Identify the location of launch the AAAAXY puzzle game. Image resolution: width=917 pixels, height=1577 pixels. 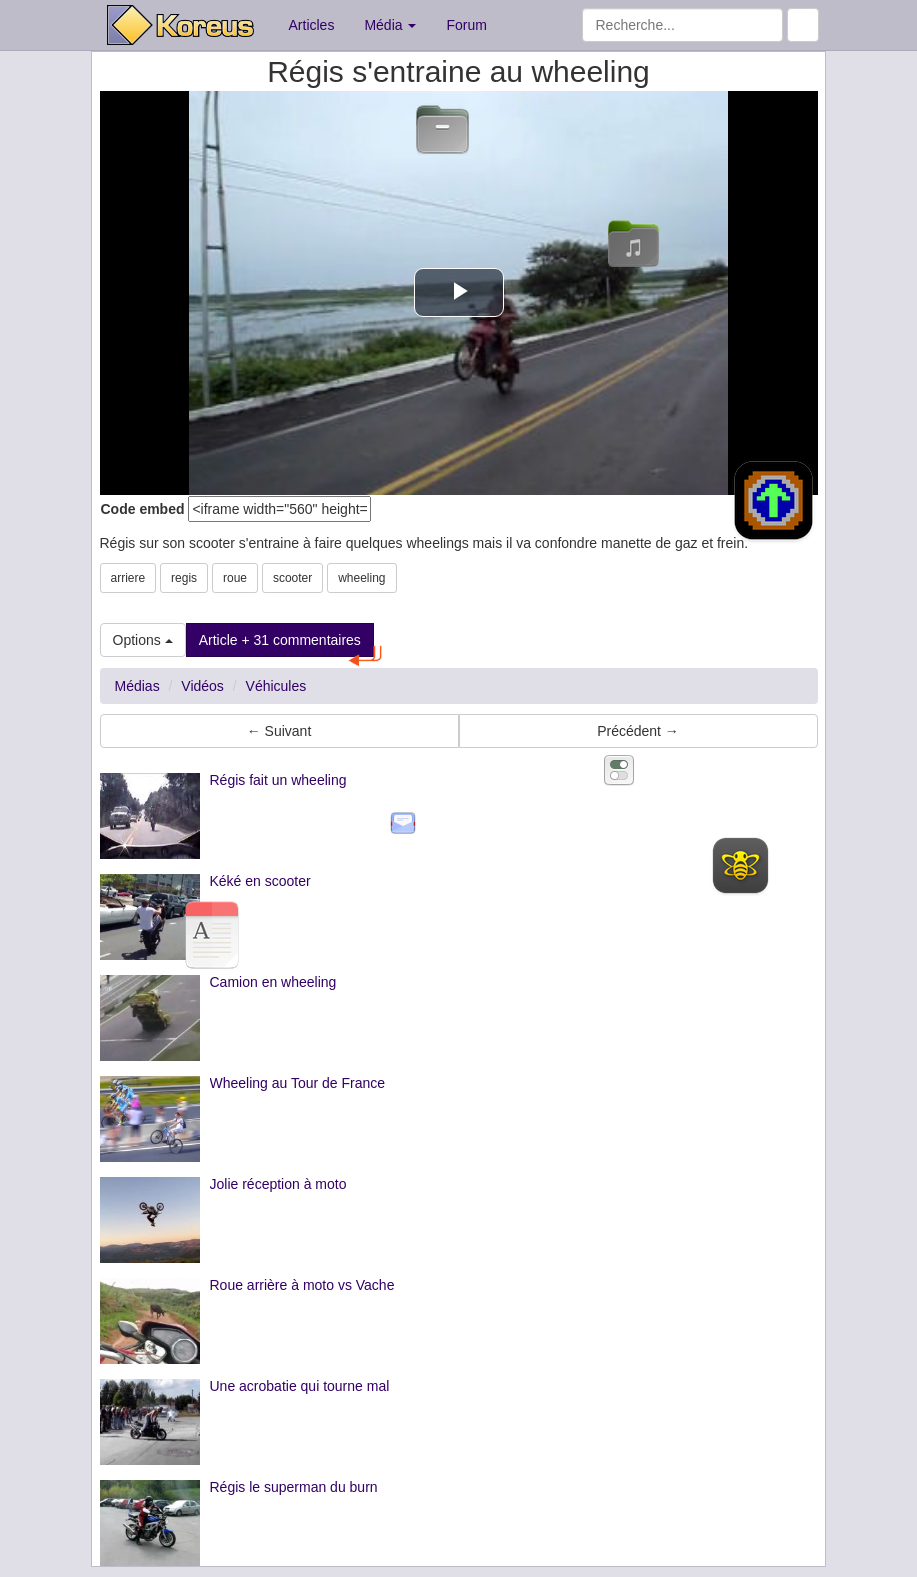
(773, 500).